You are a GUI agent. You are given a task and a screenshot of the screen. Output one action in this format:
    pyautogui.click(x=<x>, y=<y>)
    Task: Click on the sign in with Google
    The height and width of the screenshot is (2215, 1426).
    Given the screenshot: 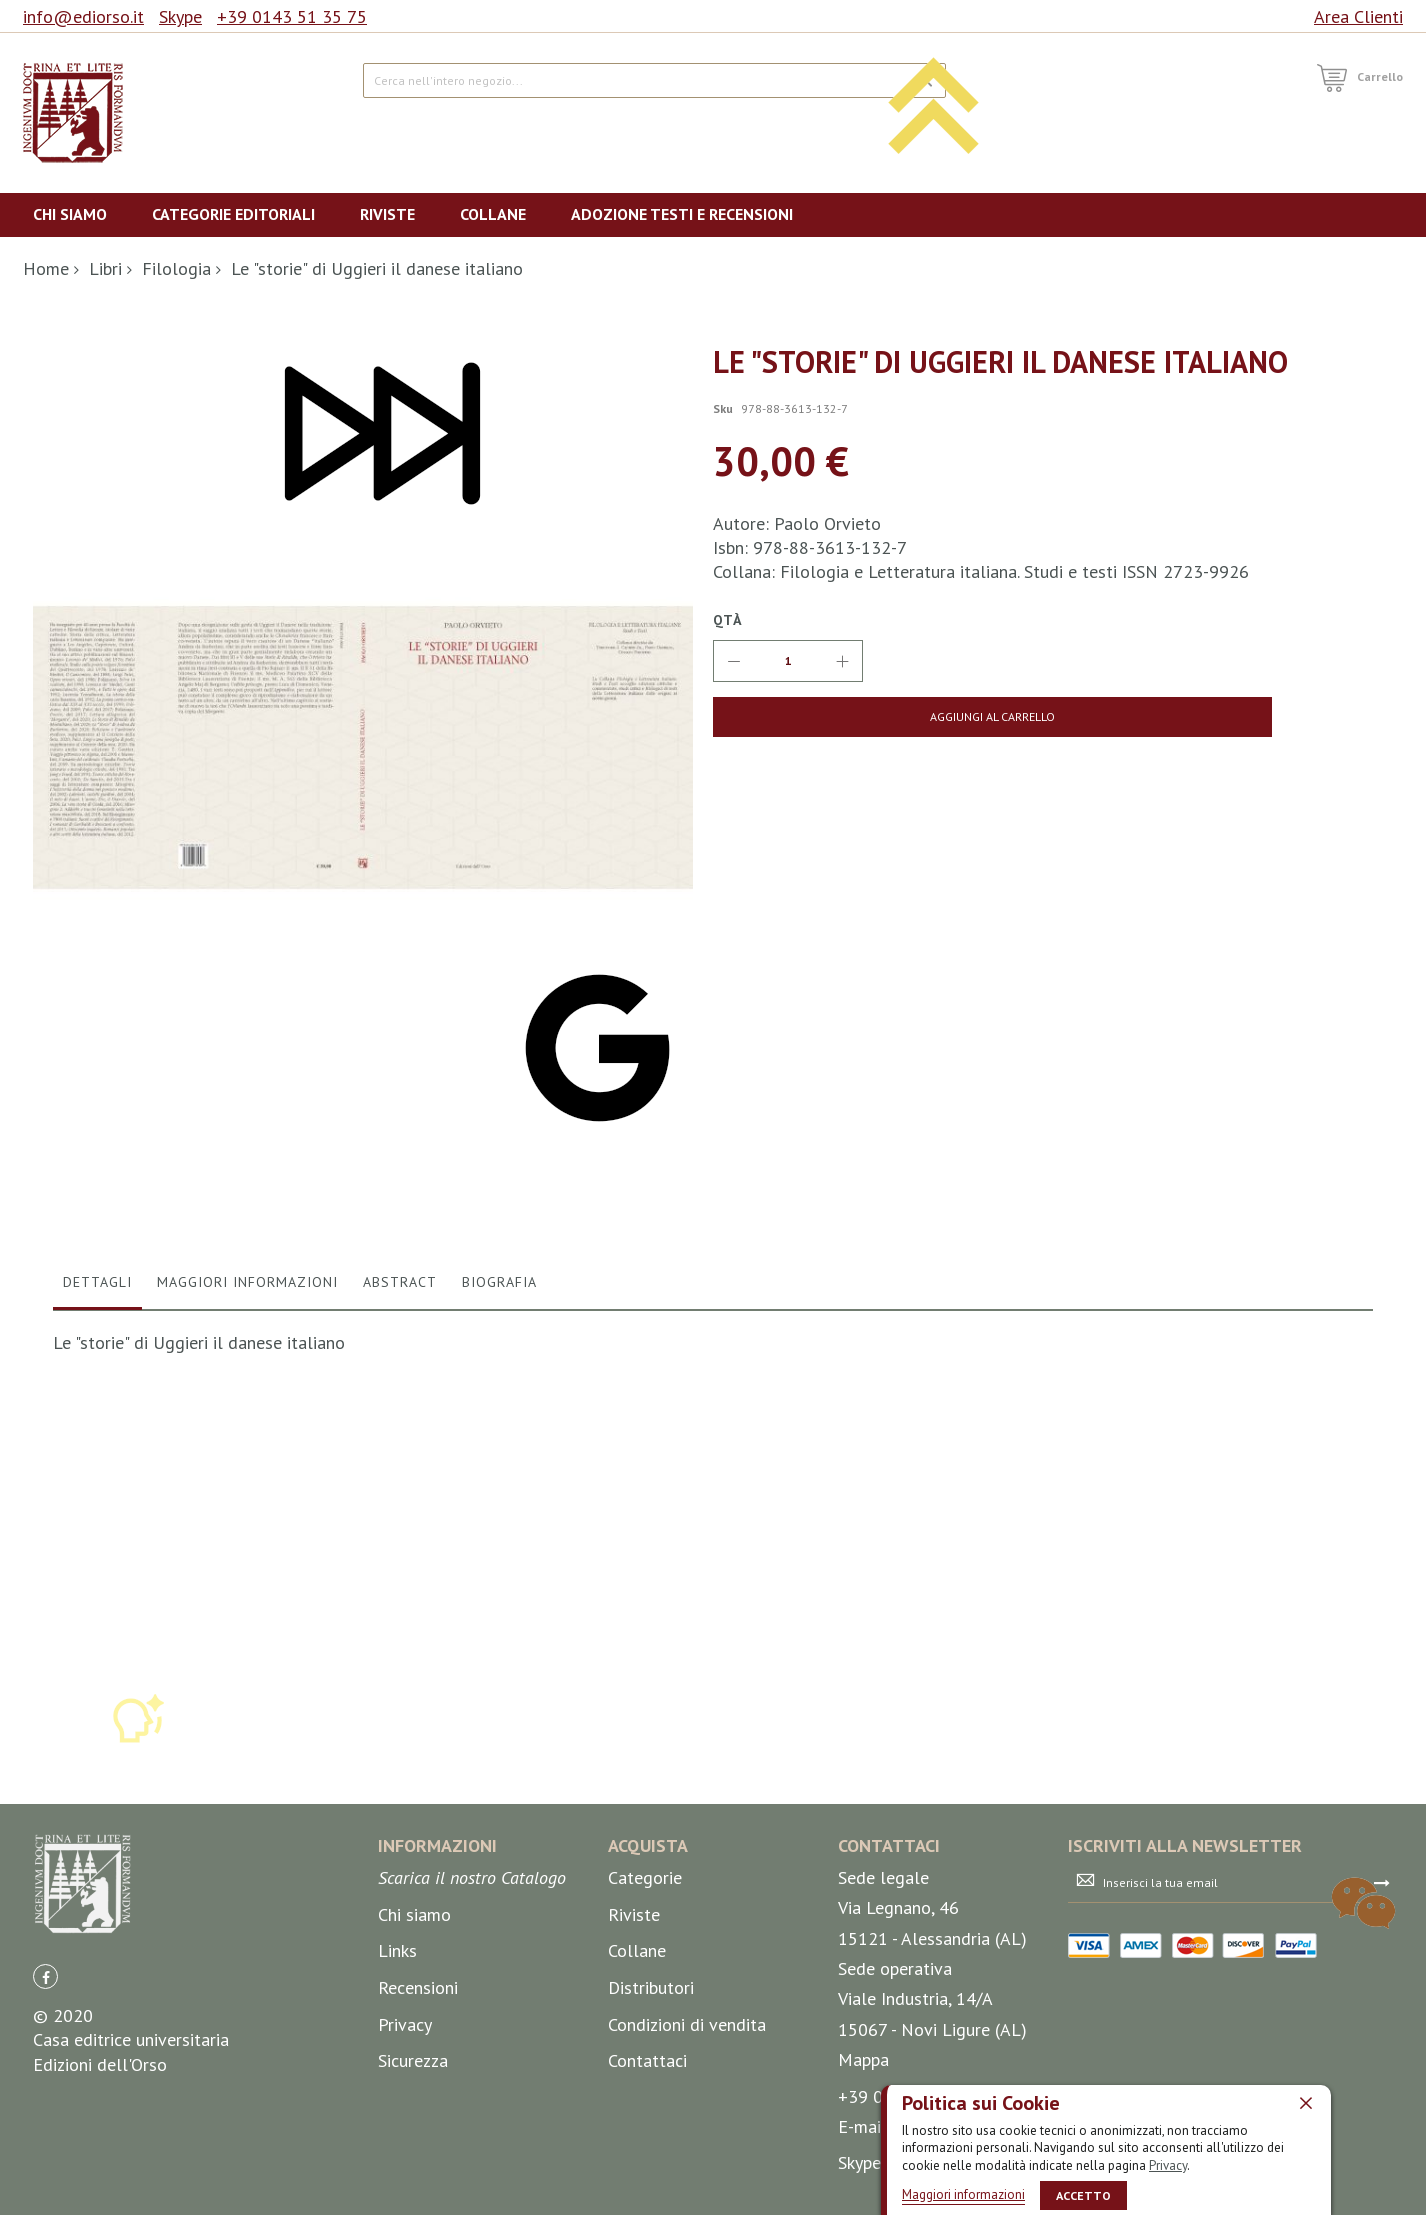 What is the action you would take?
    pyautogui.click(x=599, y=1048)
    